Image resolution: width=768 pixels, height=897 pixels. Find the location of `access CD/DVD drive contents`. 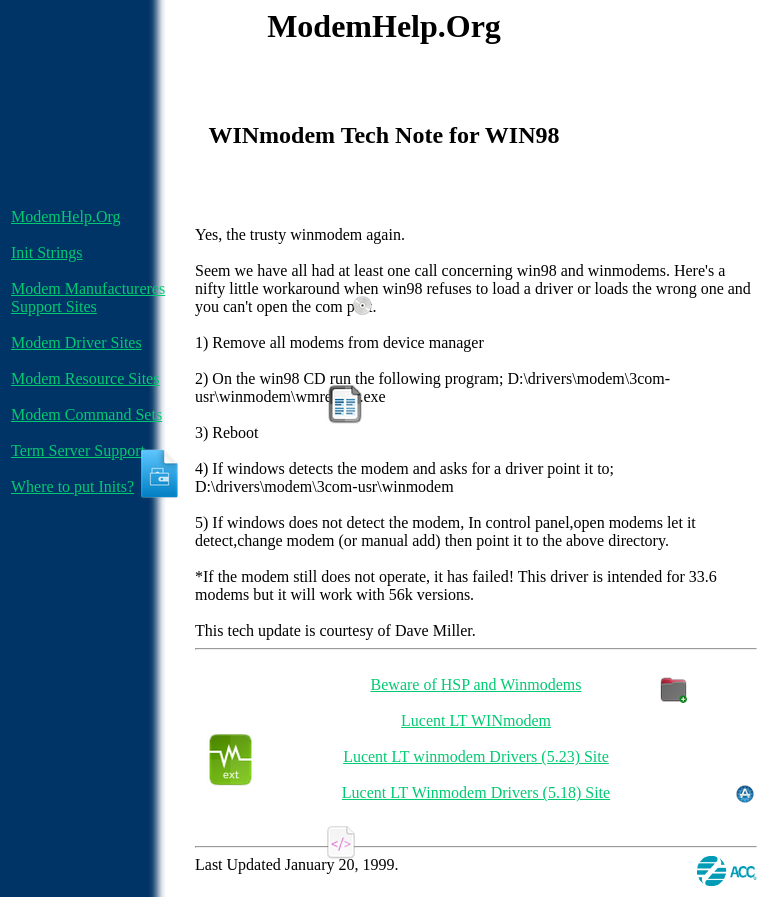

access CD/DVD drive contents is located at coordinates (362, 305).